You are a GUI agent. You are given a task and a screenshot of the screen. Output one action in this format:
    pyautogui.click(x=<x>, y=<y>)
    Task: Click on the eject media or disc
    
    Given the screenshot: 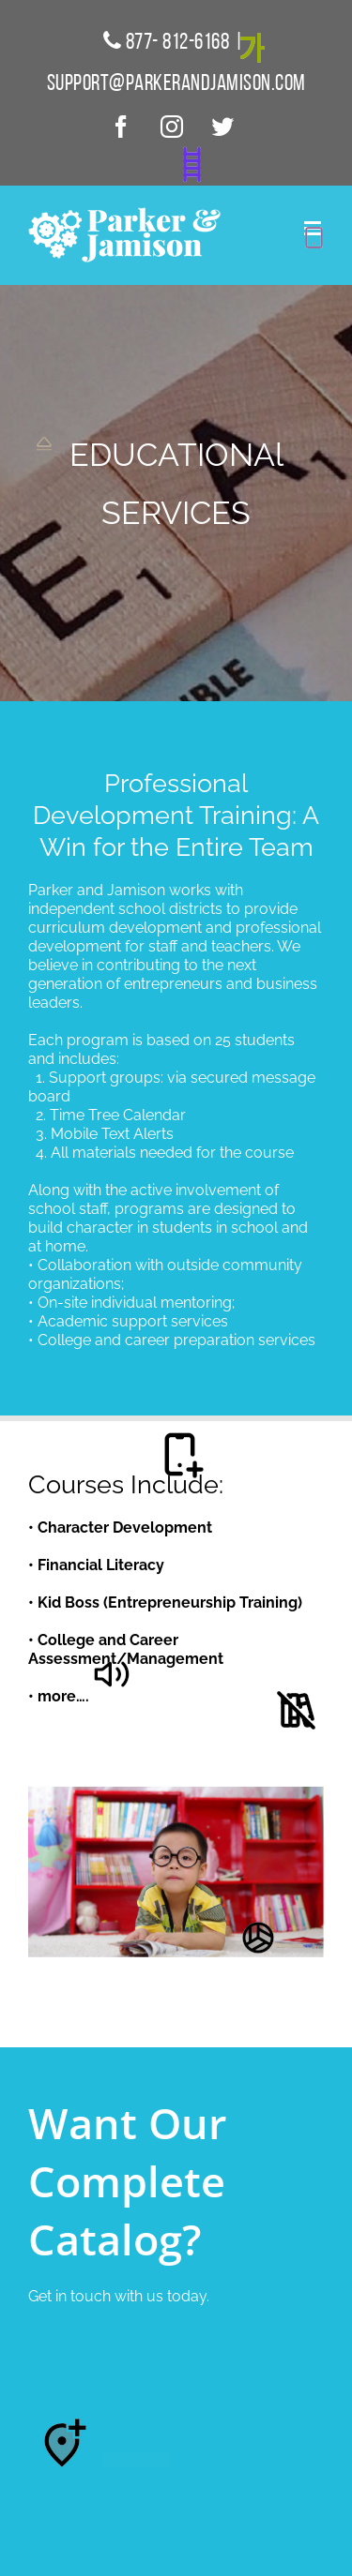 What is the action you would take?
    pyautogui.click(x=44, y=444)
    